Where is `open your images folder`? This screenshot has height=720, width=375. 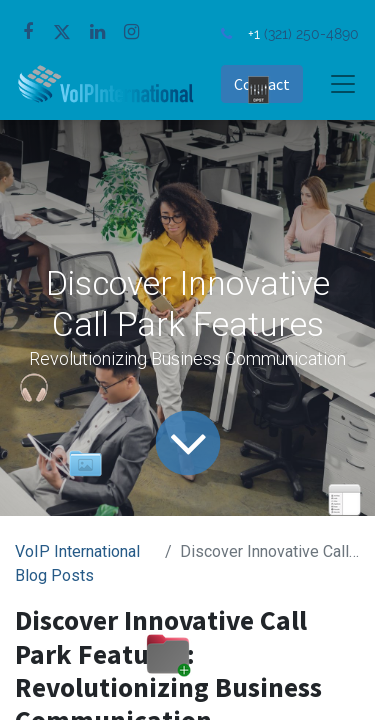 open your images folder is located at coordinates (85, 463).